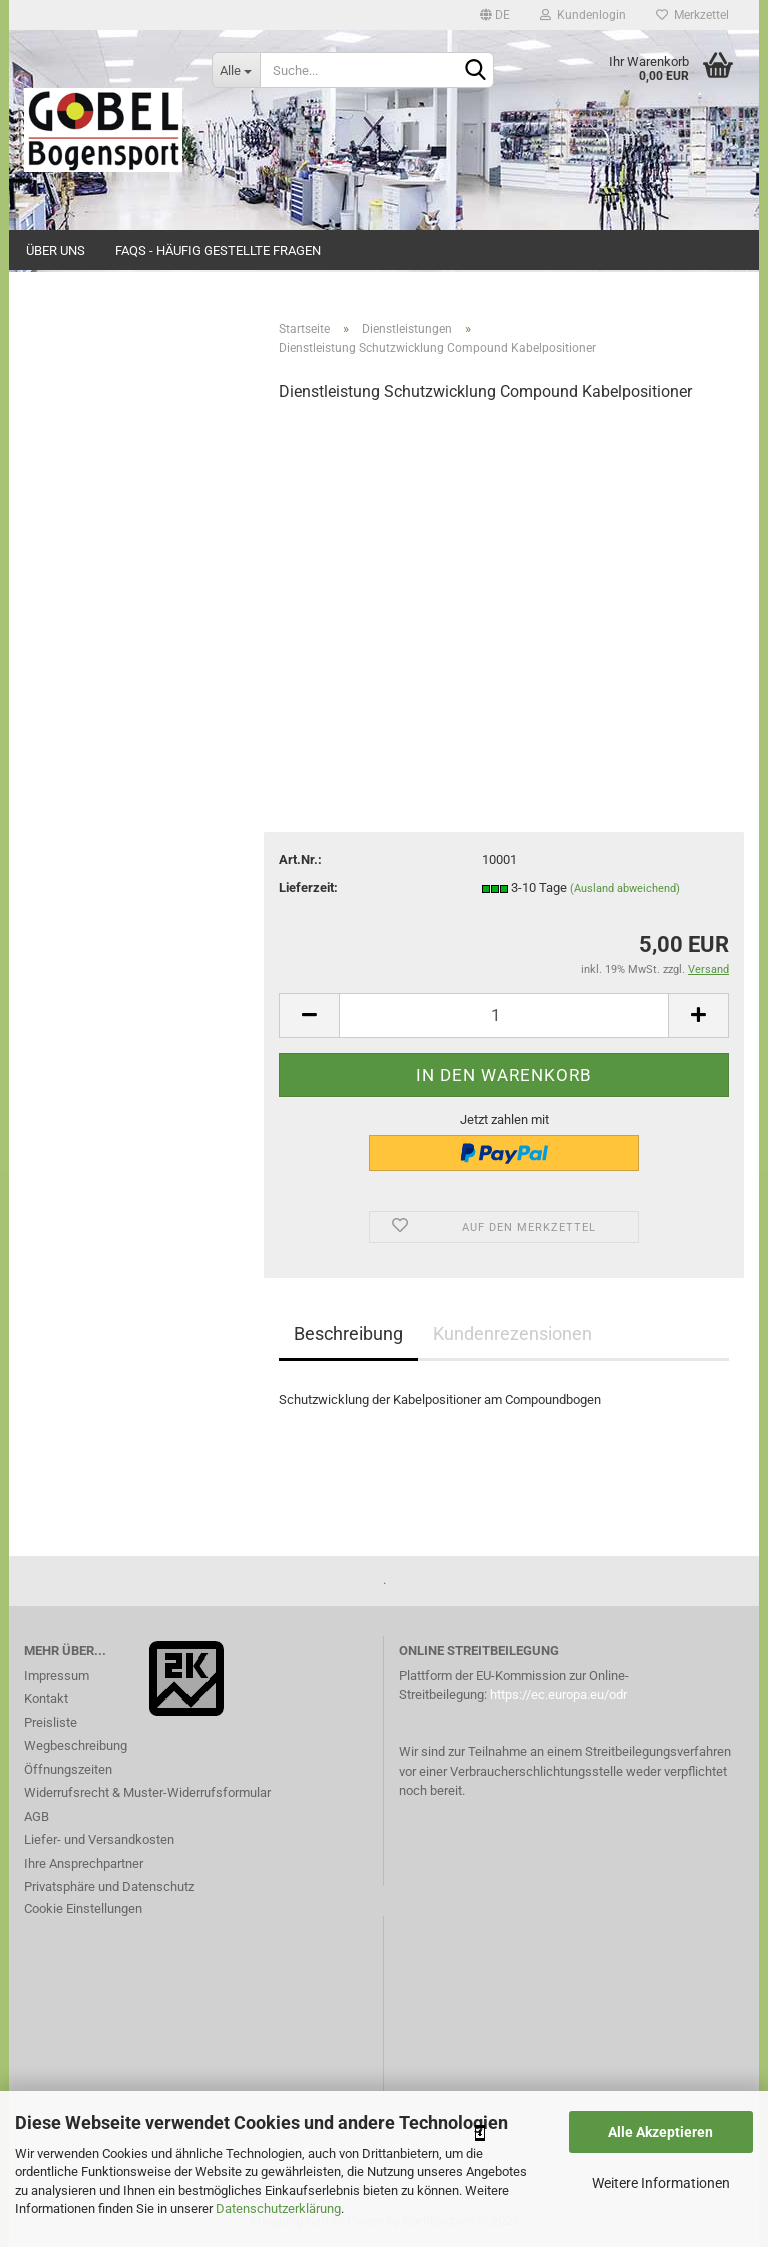 This screenshot has height=2247, width=768. What do you see at coordinates (186, 1678) in the screenshot?
I see `view score or rating statistics` at bounding box center [186, 1678].